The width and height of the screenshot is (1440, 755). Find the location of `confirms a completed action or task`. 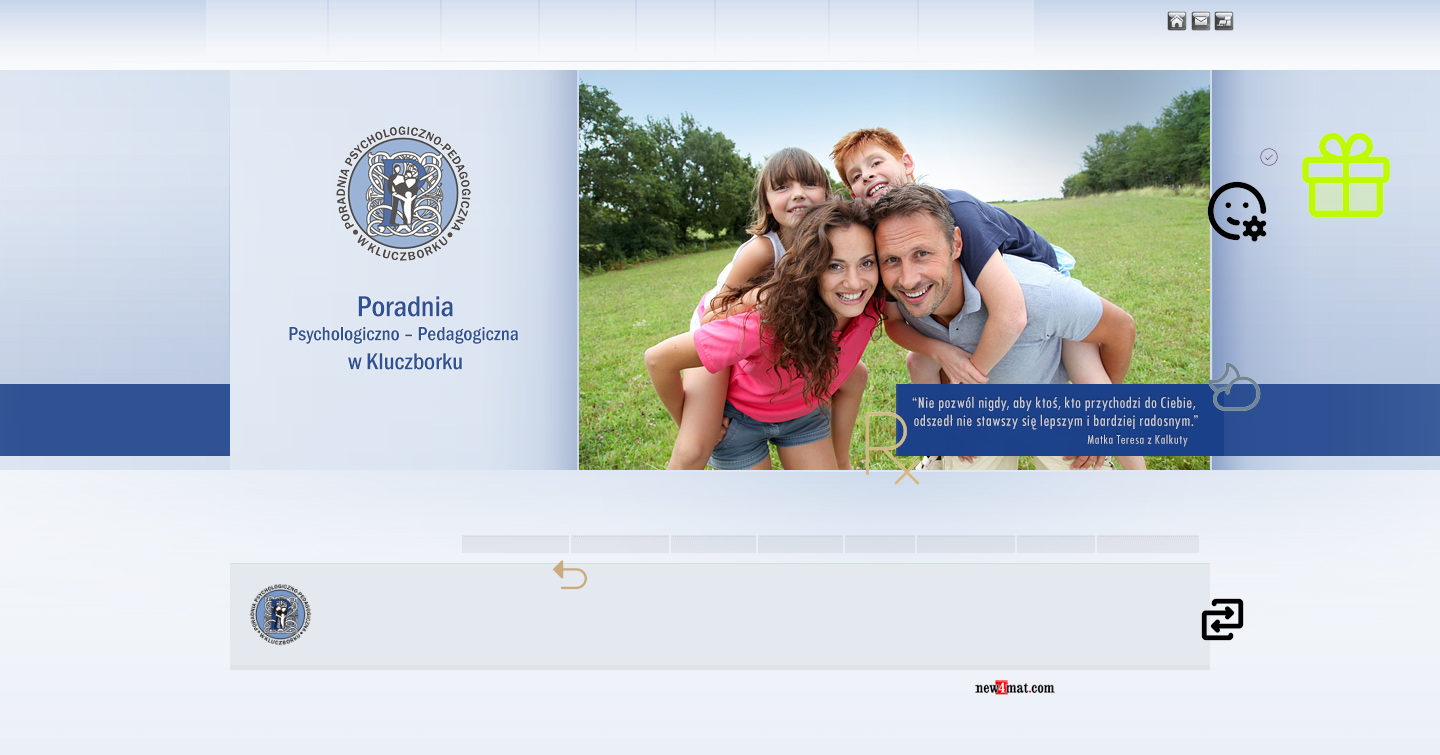

confirms a completed action or task is located at coordinates (1269, 157).